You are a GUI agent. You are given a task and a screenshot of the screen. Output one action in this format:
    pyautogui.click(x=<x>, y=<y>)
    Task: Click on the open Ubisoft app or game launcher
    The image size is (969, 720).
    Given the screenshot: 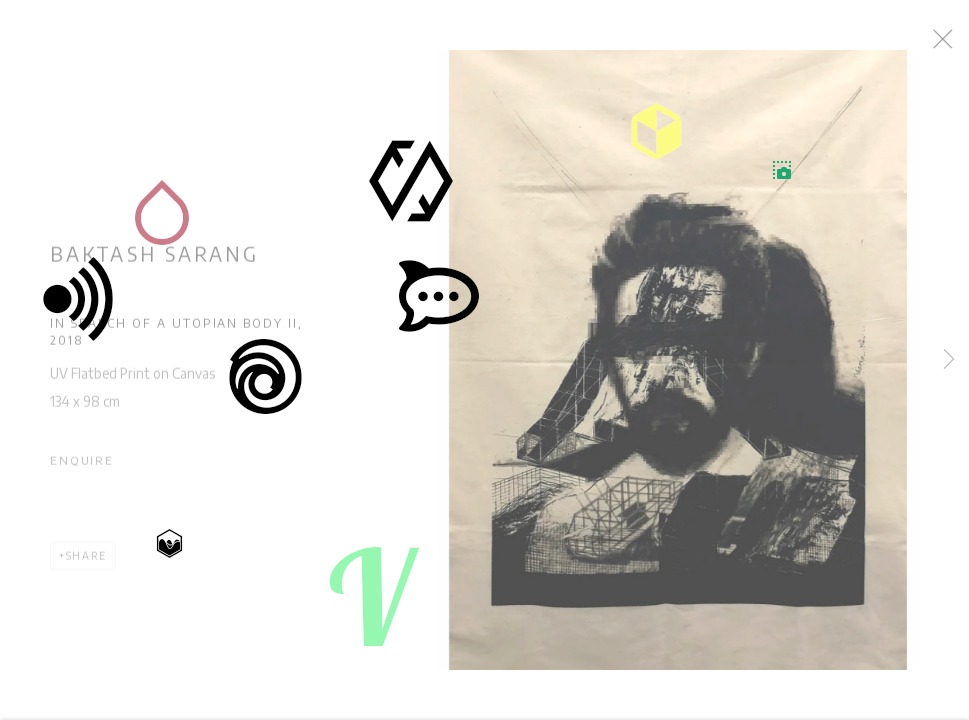 What is the action you would take?
    pyautogui.click(x=265, y=376)
    